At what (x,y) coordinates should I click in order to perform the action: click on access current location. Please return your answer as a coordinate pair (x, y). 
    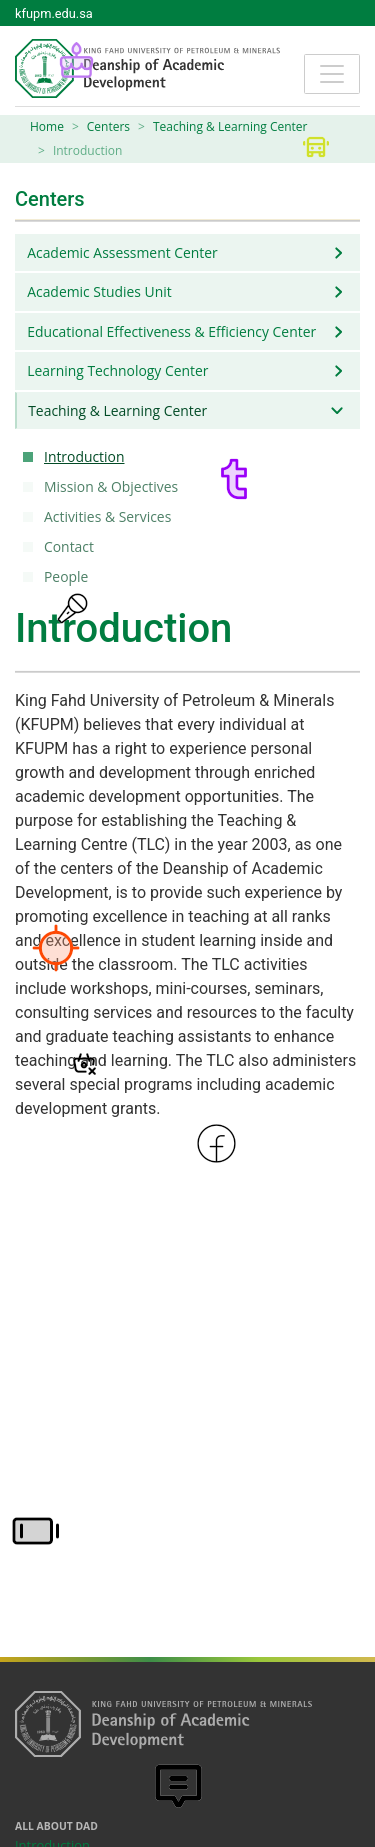
    Looking at the image, I should click on (56, 948).